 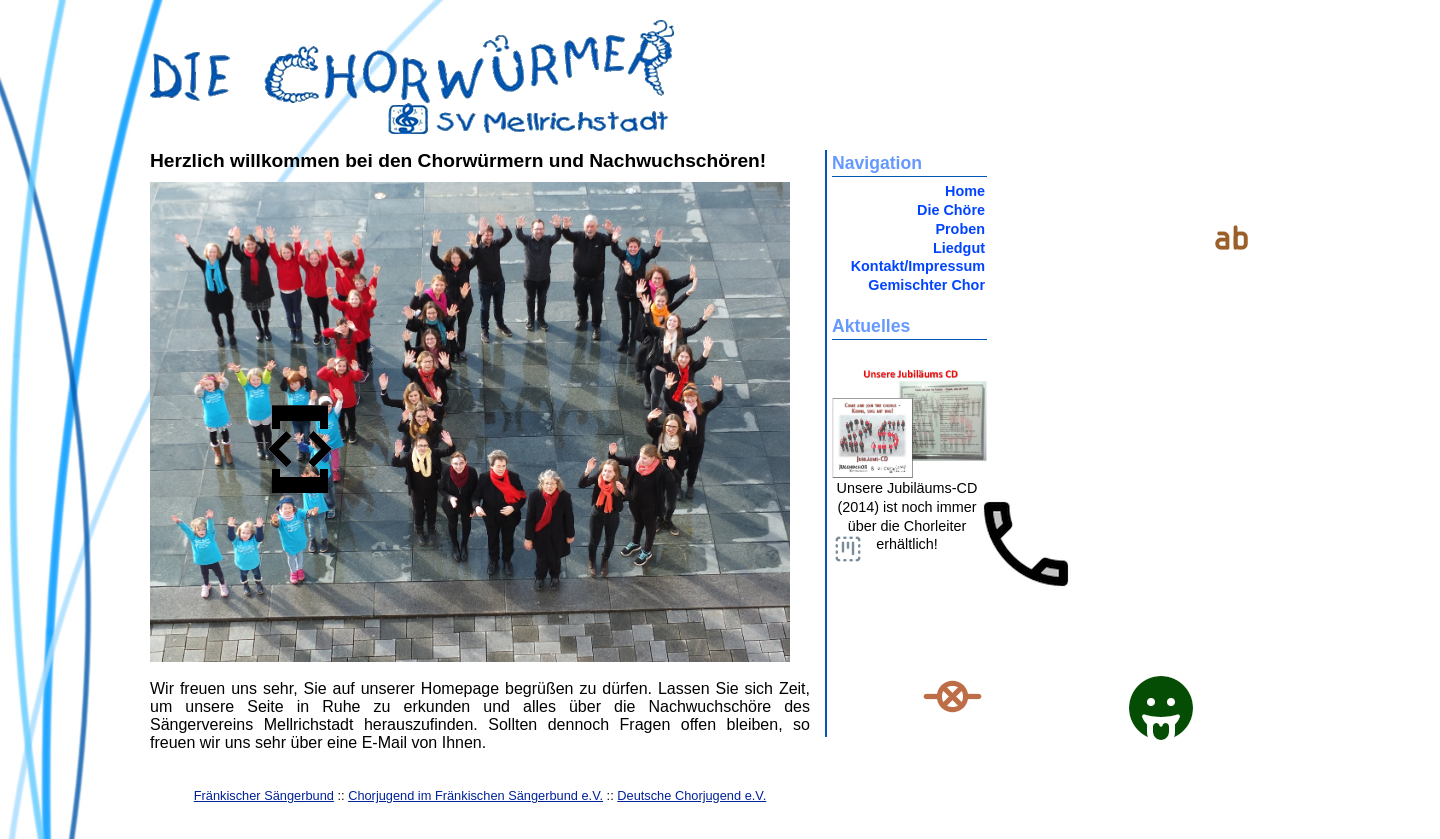 What do you see at coordinates (300, 449) in the screenshot?
I see `enable developer mode on device` at bounding box center [300, 449].